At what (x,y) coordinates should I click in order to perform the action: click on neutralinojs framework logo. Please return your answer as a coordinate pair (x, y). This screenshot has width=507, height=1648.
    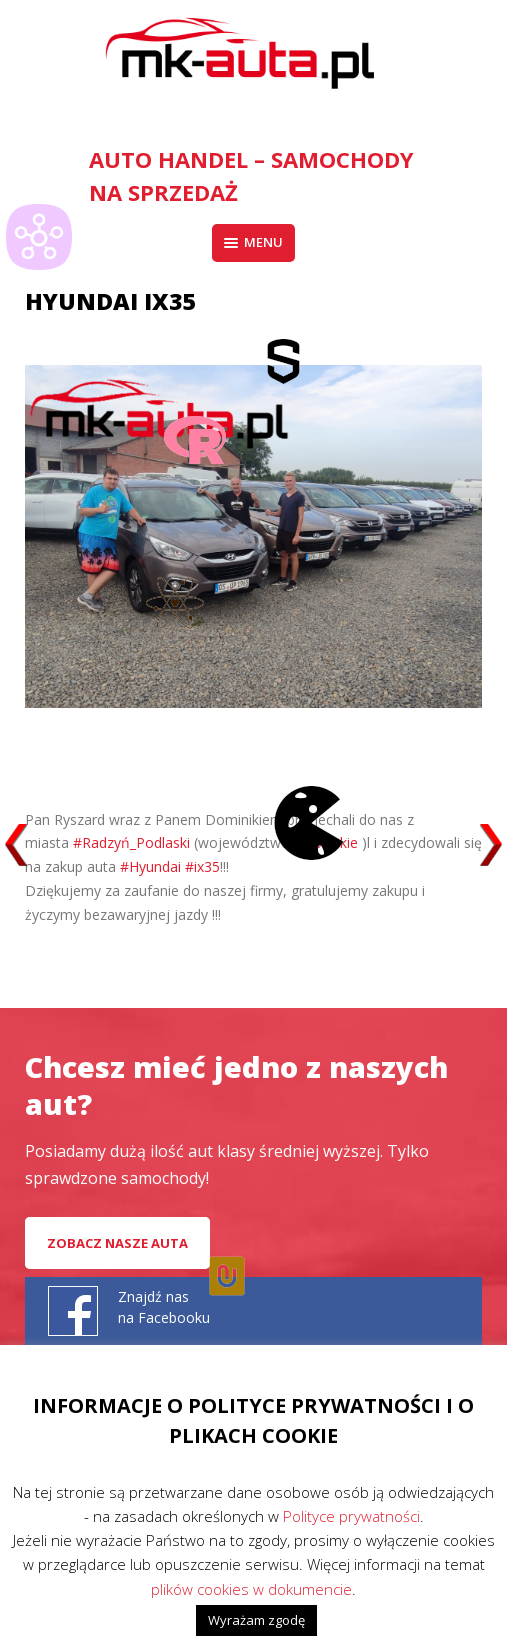
    Looking at the image, I should click on (175, 603).